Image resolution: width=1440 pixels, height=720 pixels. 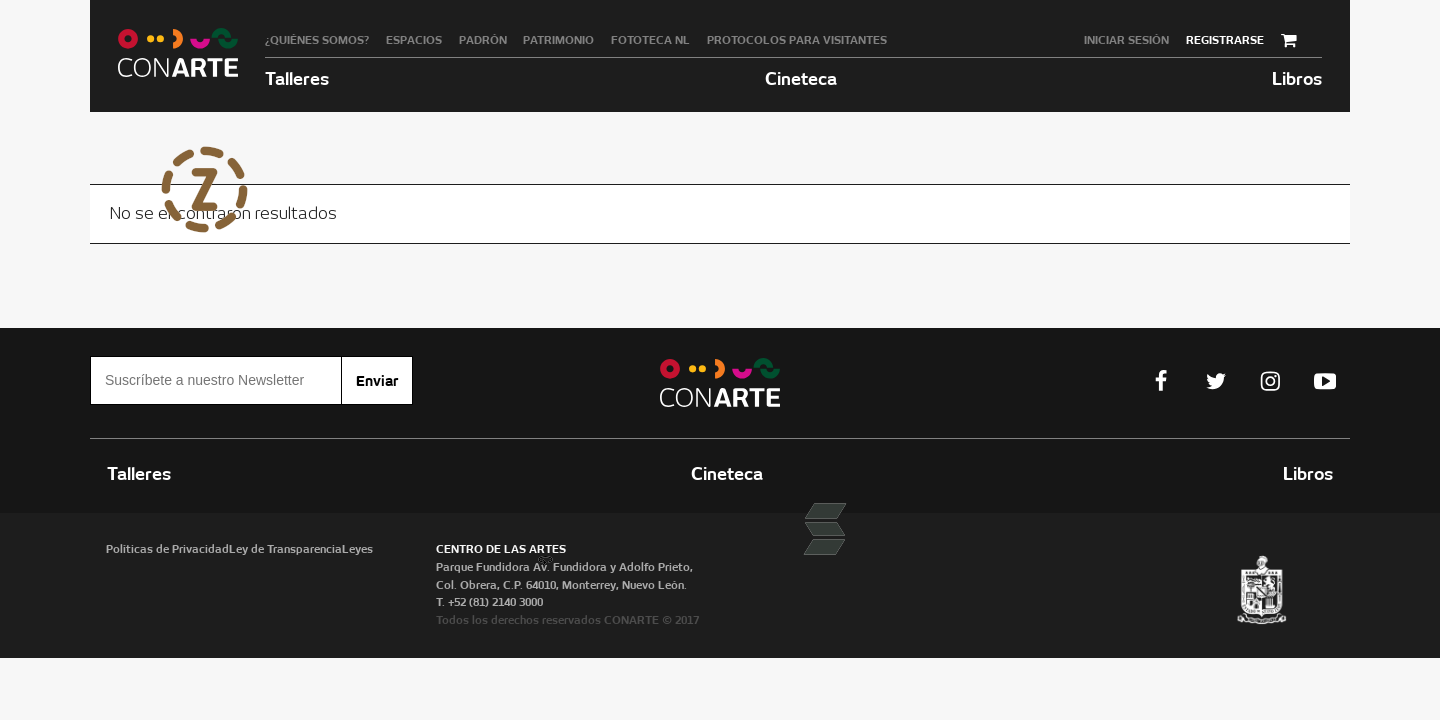 What do you see at coordinates (204, 189) in the screenshot?
I see `indicates a loading or processing state for sleep mode` at bounding box center [204, 189].